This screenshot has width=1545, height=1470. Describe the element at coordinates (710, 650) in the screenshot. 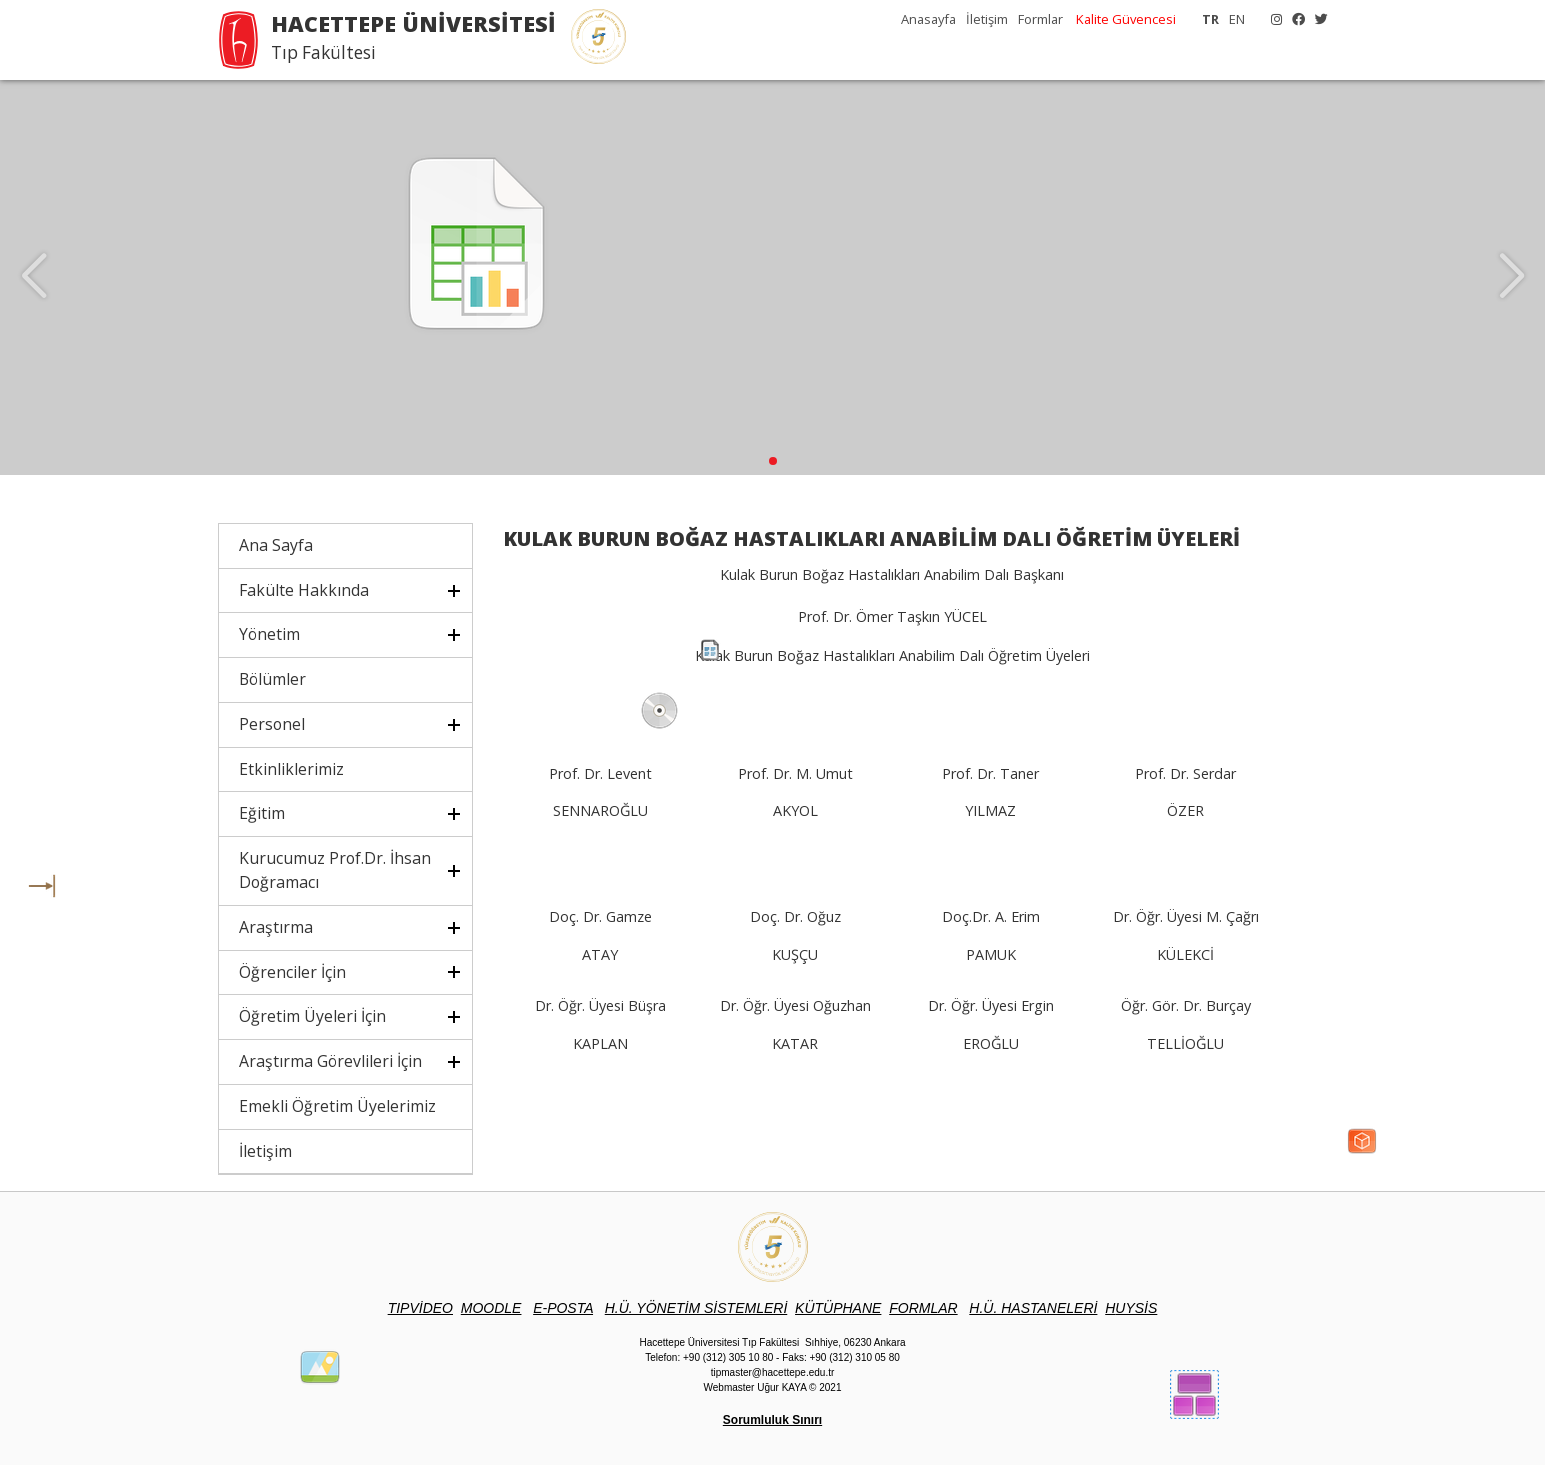

I see `libreoffice master document file type` at that location.